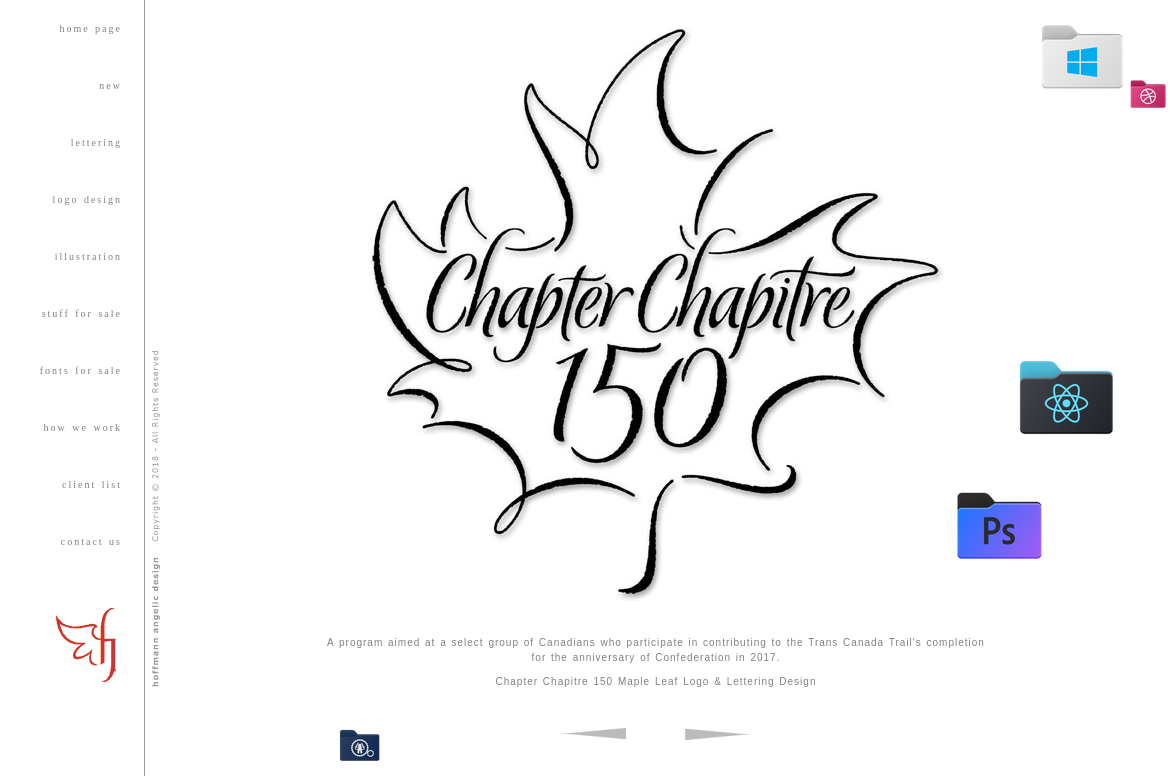  I want to click on open windows 8 system folder, so click(1082, 59).